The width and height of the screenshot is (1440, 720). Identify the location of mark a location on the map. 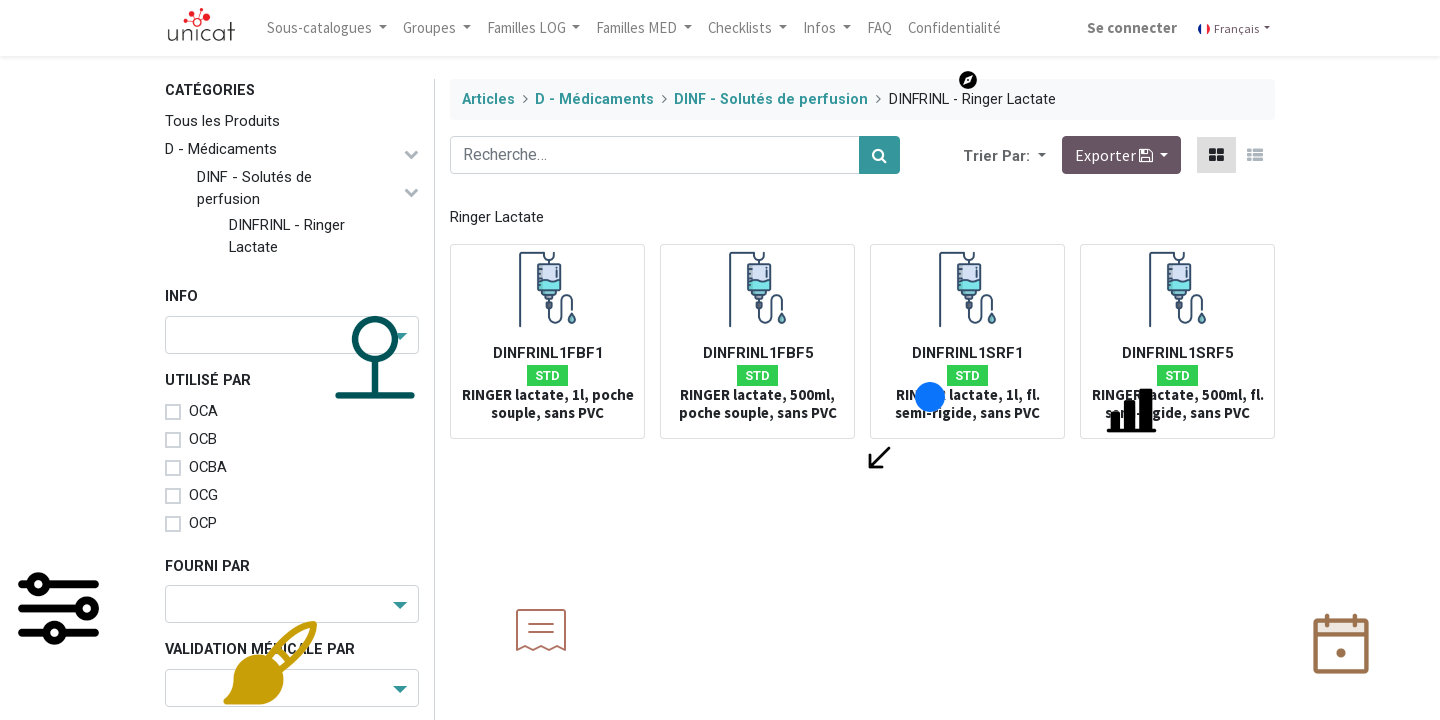
(375, 359).